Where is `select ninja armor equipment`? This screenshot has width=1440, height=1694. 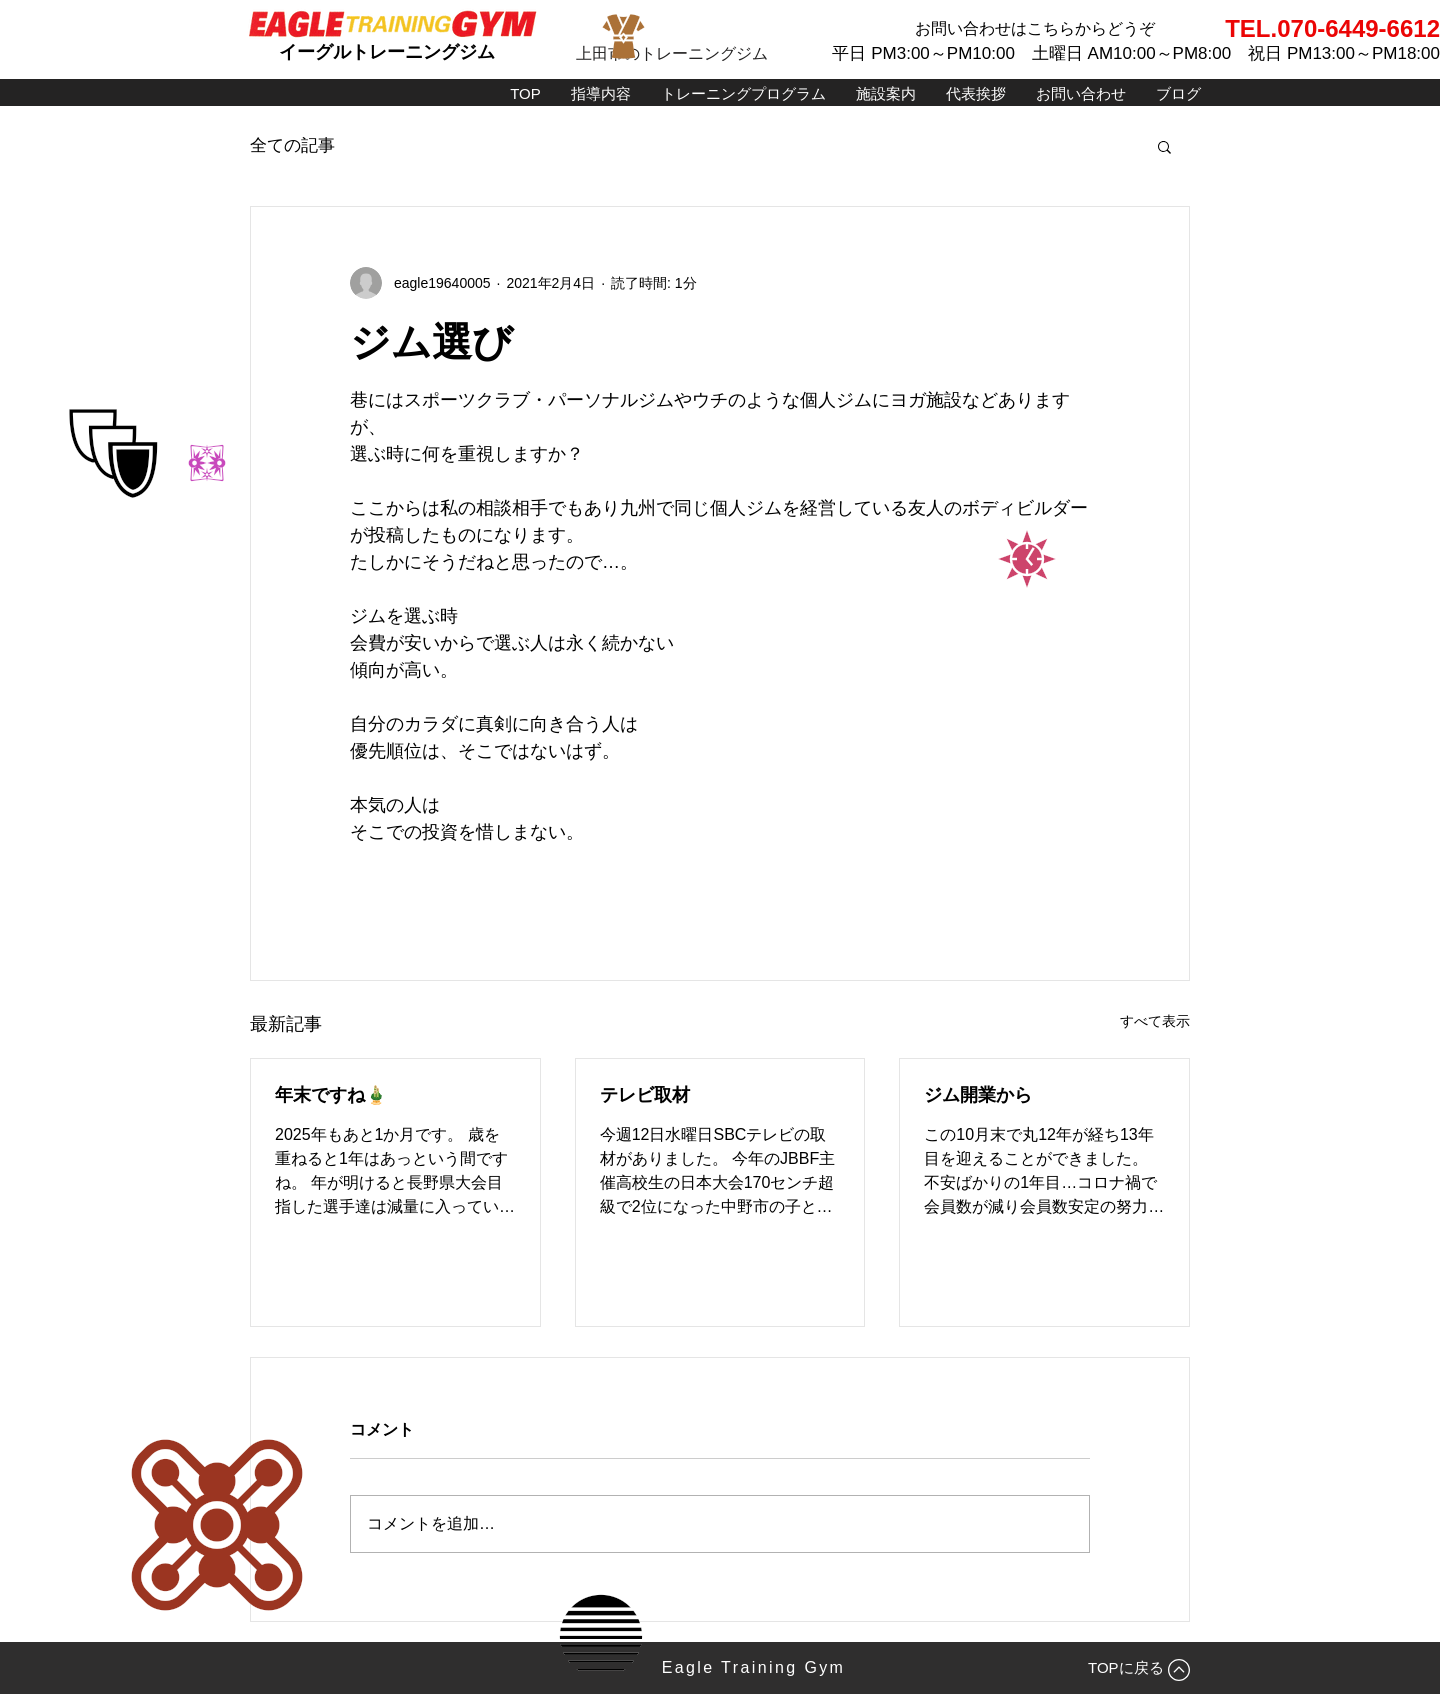
select ninja armor equipment is located at coordinates (623, 36).